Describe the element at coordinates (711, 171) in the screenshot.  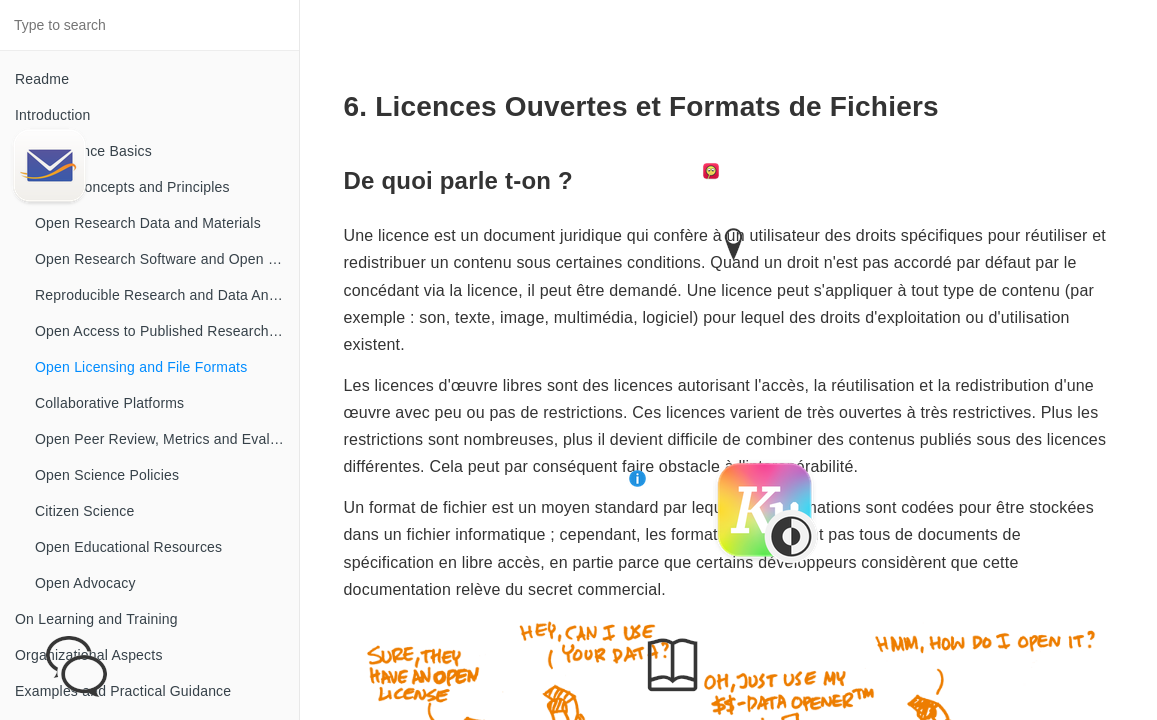
I see `launch i2pd anonymous network router` at that location.